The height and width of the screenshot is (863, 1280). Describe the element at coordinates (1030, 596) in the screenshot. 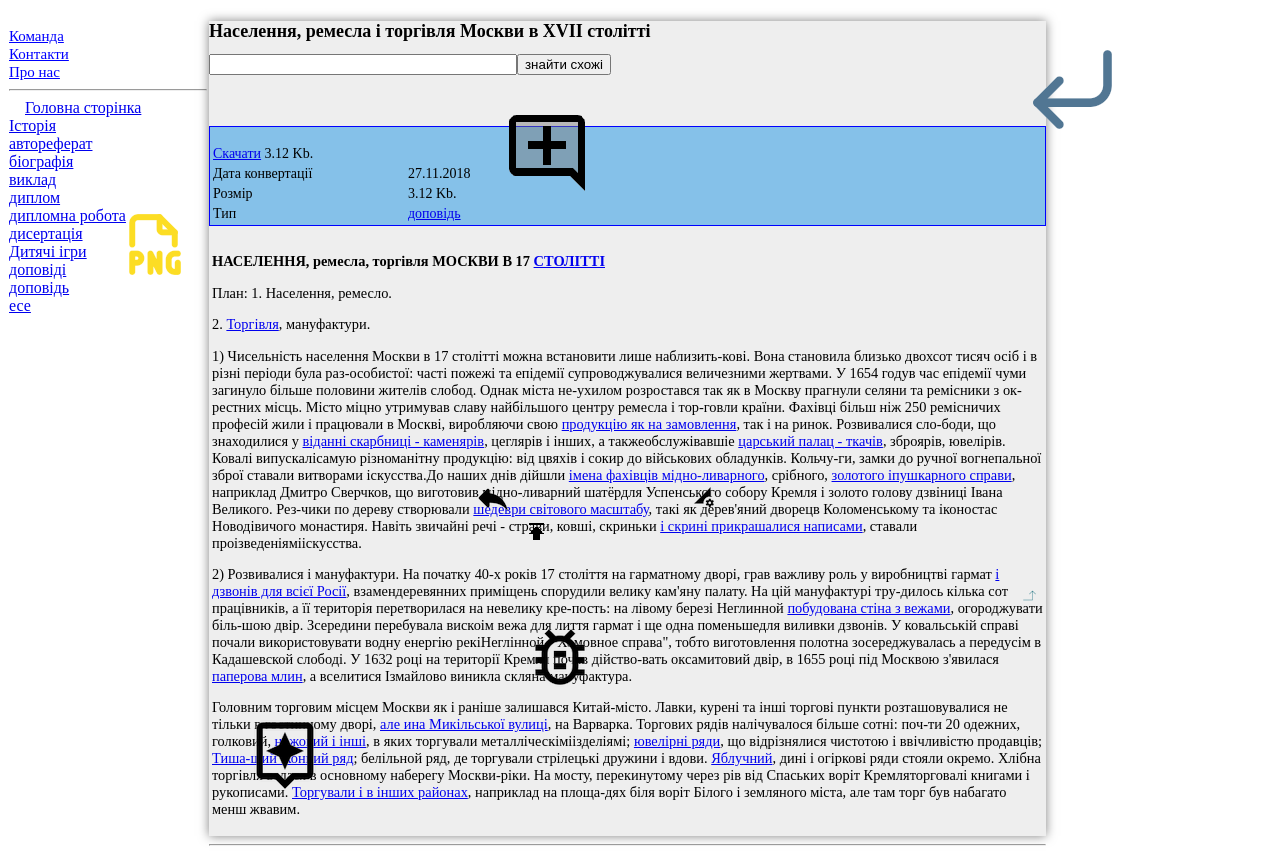

I see `move item up or forward in sequence` at that location.